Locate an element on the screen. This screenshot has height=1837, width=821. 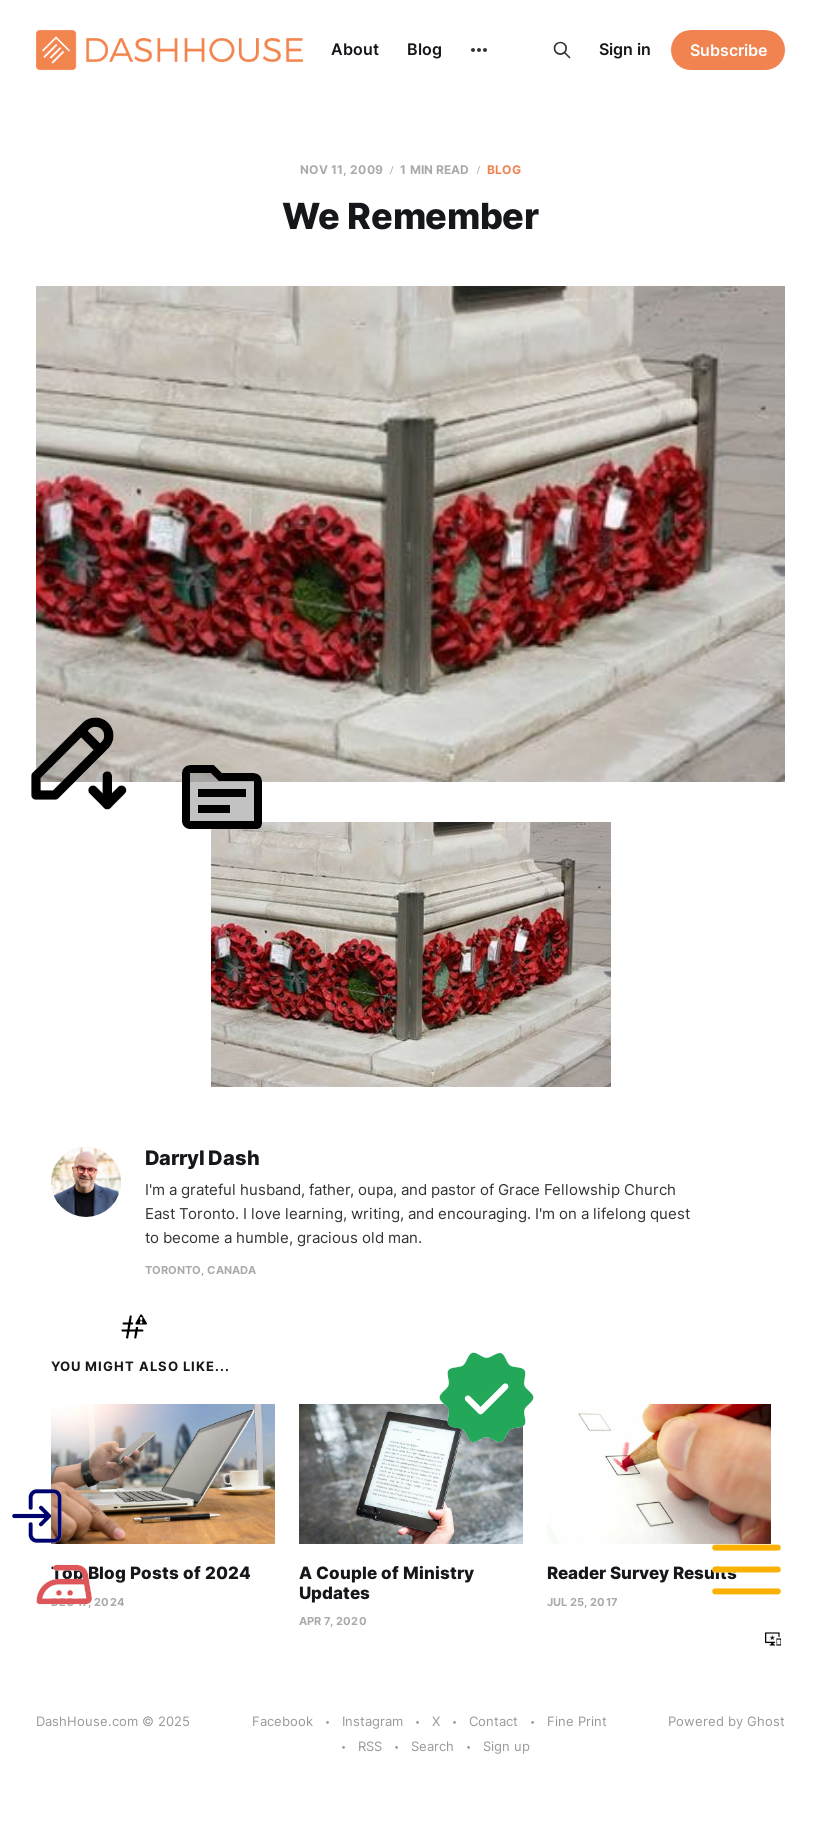
save or submit written content is located at coordinates (74, 757).